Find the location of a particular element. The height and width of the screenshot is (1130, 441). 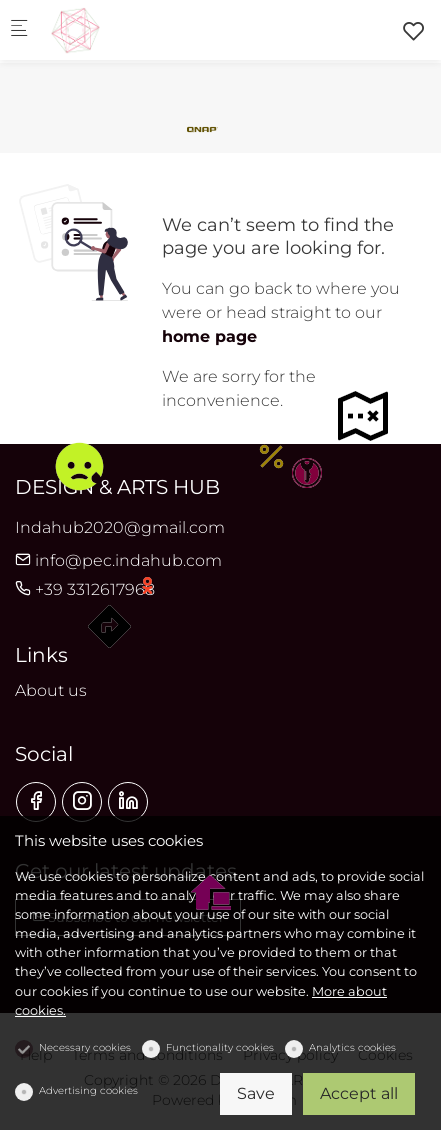

QNAP brand logo is located at coordinates (202, 129).